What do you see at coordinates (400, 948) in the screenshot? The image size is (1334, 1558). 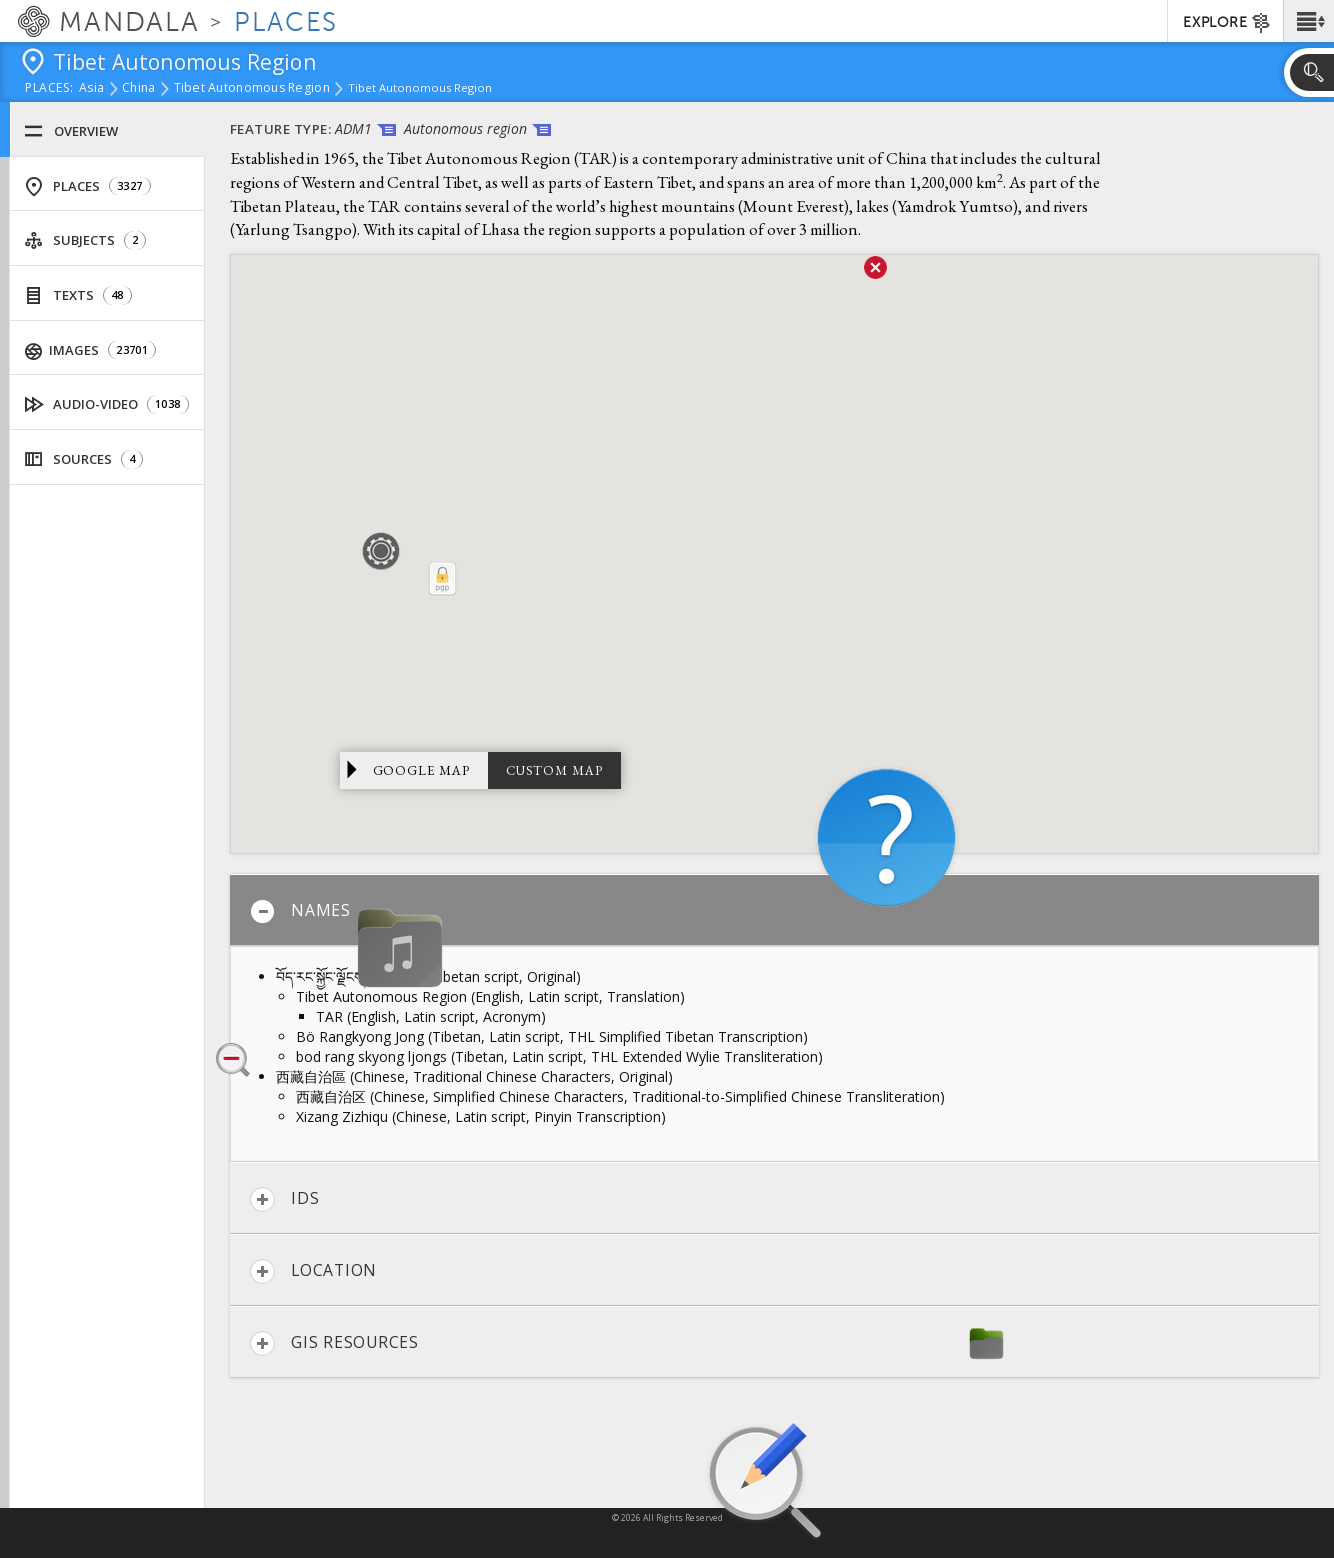 I see `open your music folder` at bounding box center [400, 948].